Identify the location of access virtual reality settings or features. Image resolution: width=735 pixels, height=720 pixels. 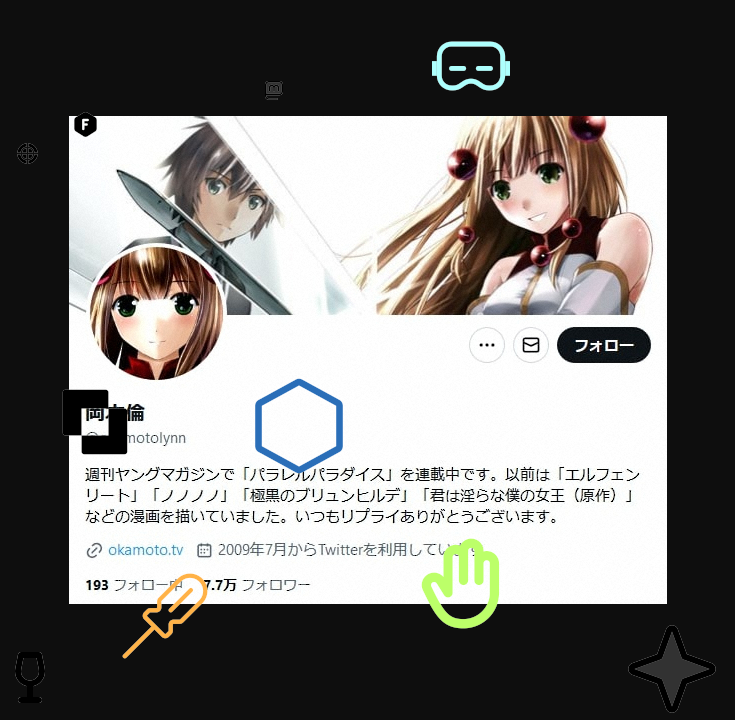
(471, 66).